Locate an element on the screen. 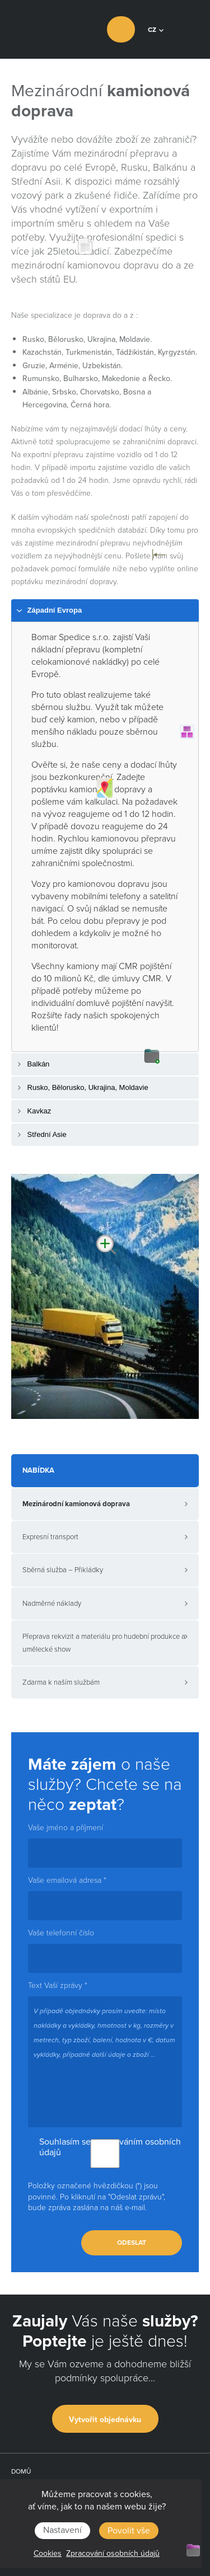 The width and height of the screenshot is (210, 2576). a geo+json geographic data file is located at coordinates (105, 788).